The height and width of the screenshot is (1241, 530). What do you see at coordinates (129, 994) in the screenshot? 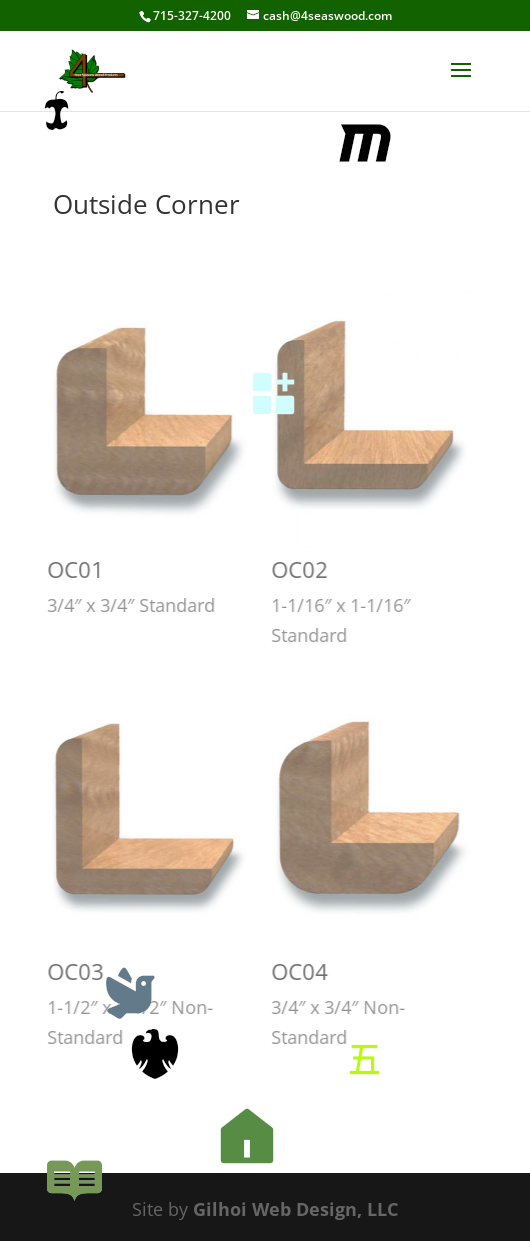
I see `indicates peace or harmony settings` at bounding box center [129, 994].